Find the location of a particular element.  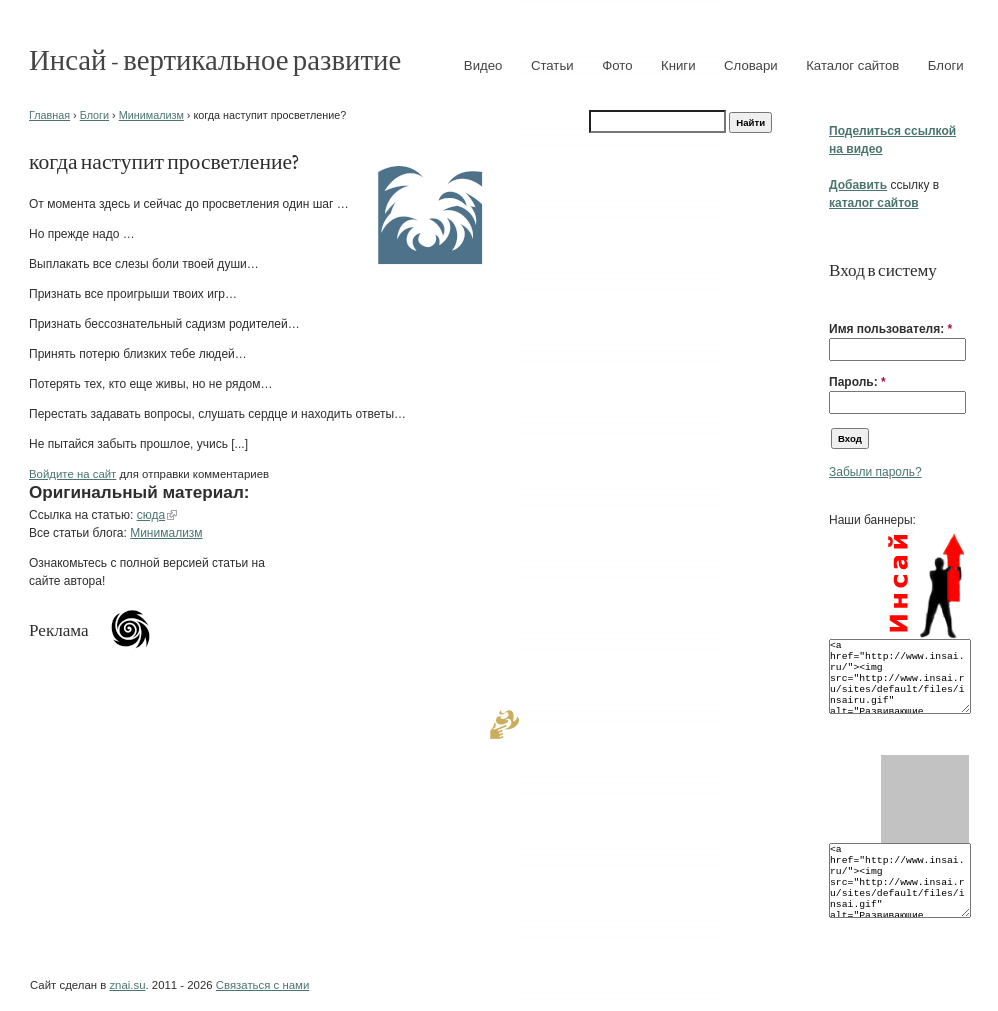

decorative floral or nature-themed game element is located at coordinates (130, 629).